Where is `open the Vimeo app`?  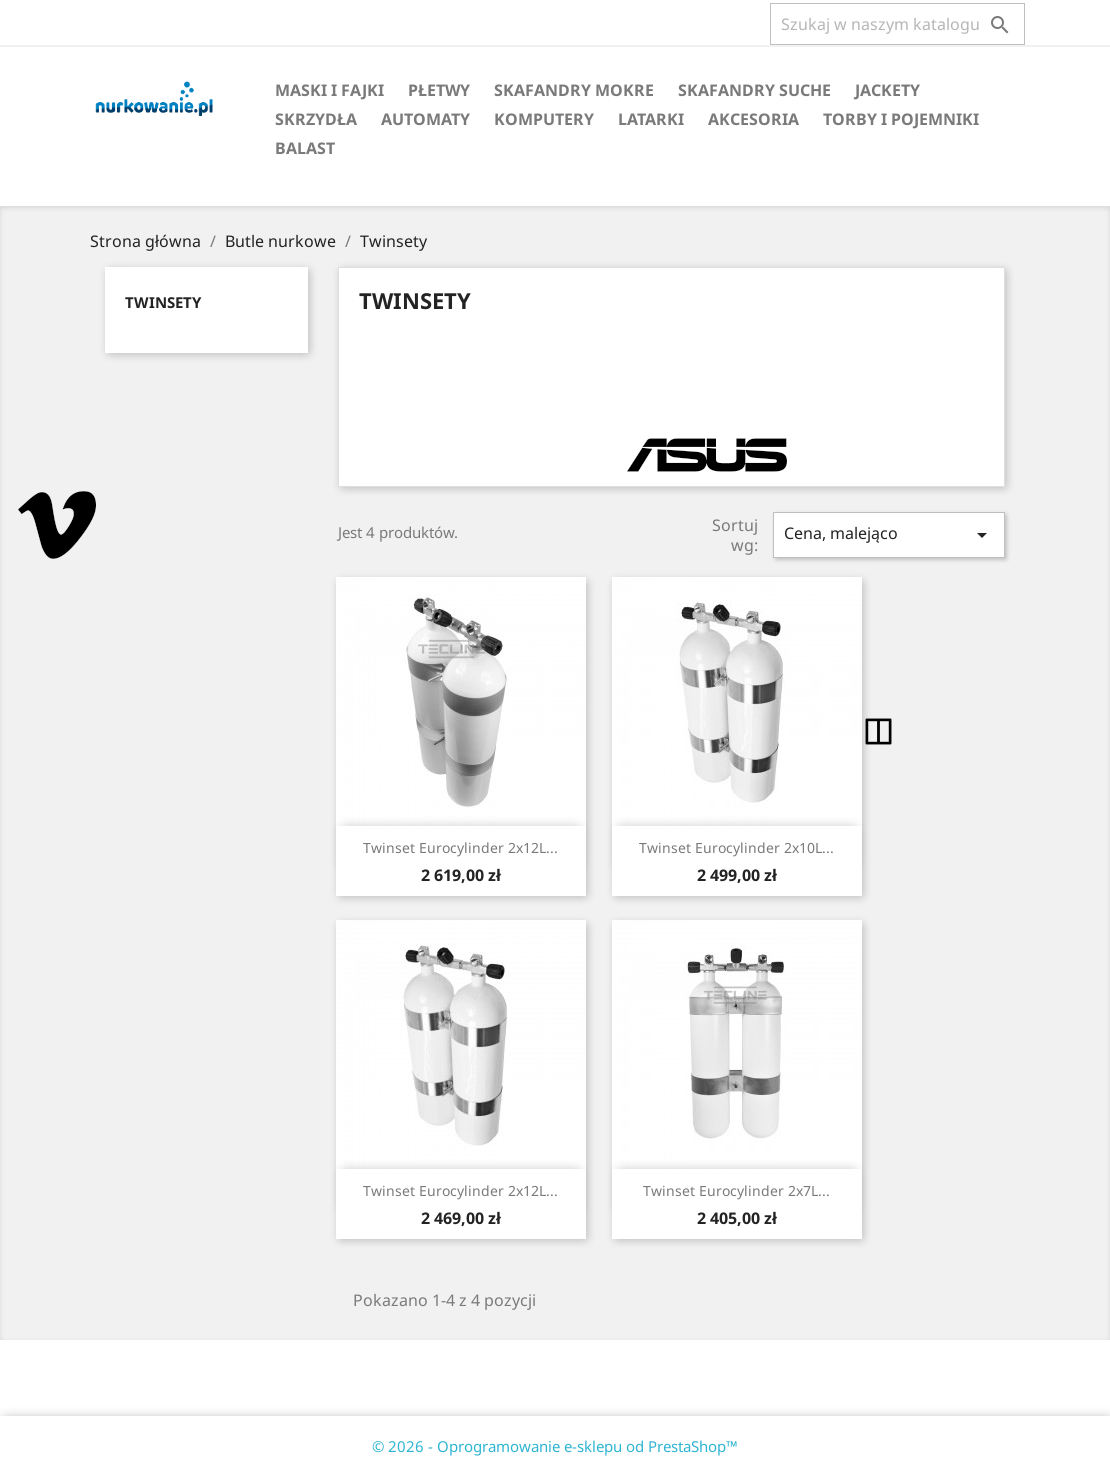 open the Vimeo app is located at coordinates (57, 525).